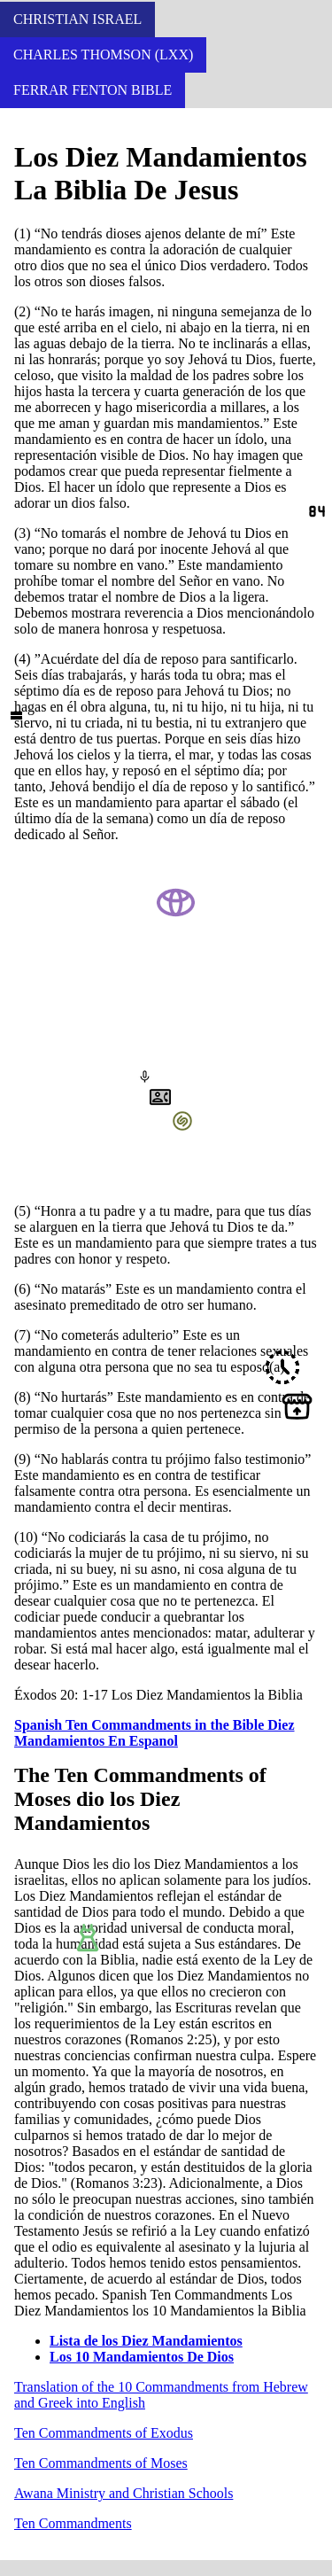 This screenshot has height=2576, width=332. Describe the element at coordinates (282, 1367) in the screenshot. I see `toggle history tracking off` at that location.